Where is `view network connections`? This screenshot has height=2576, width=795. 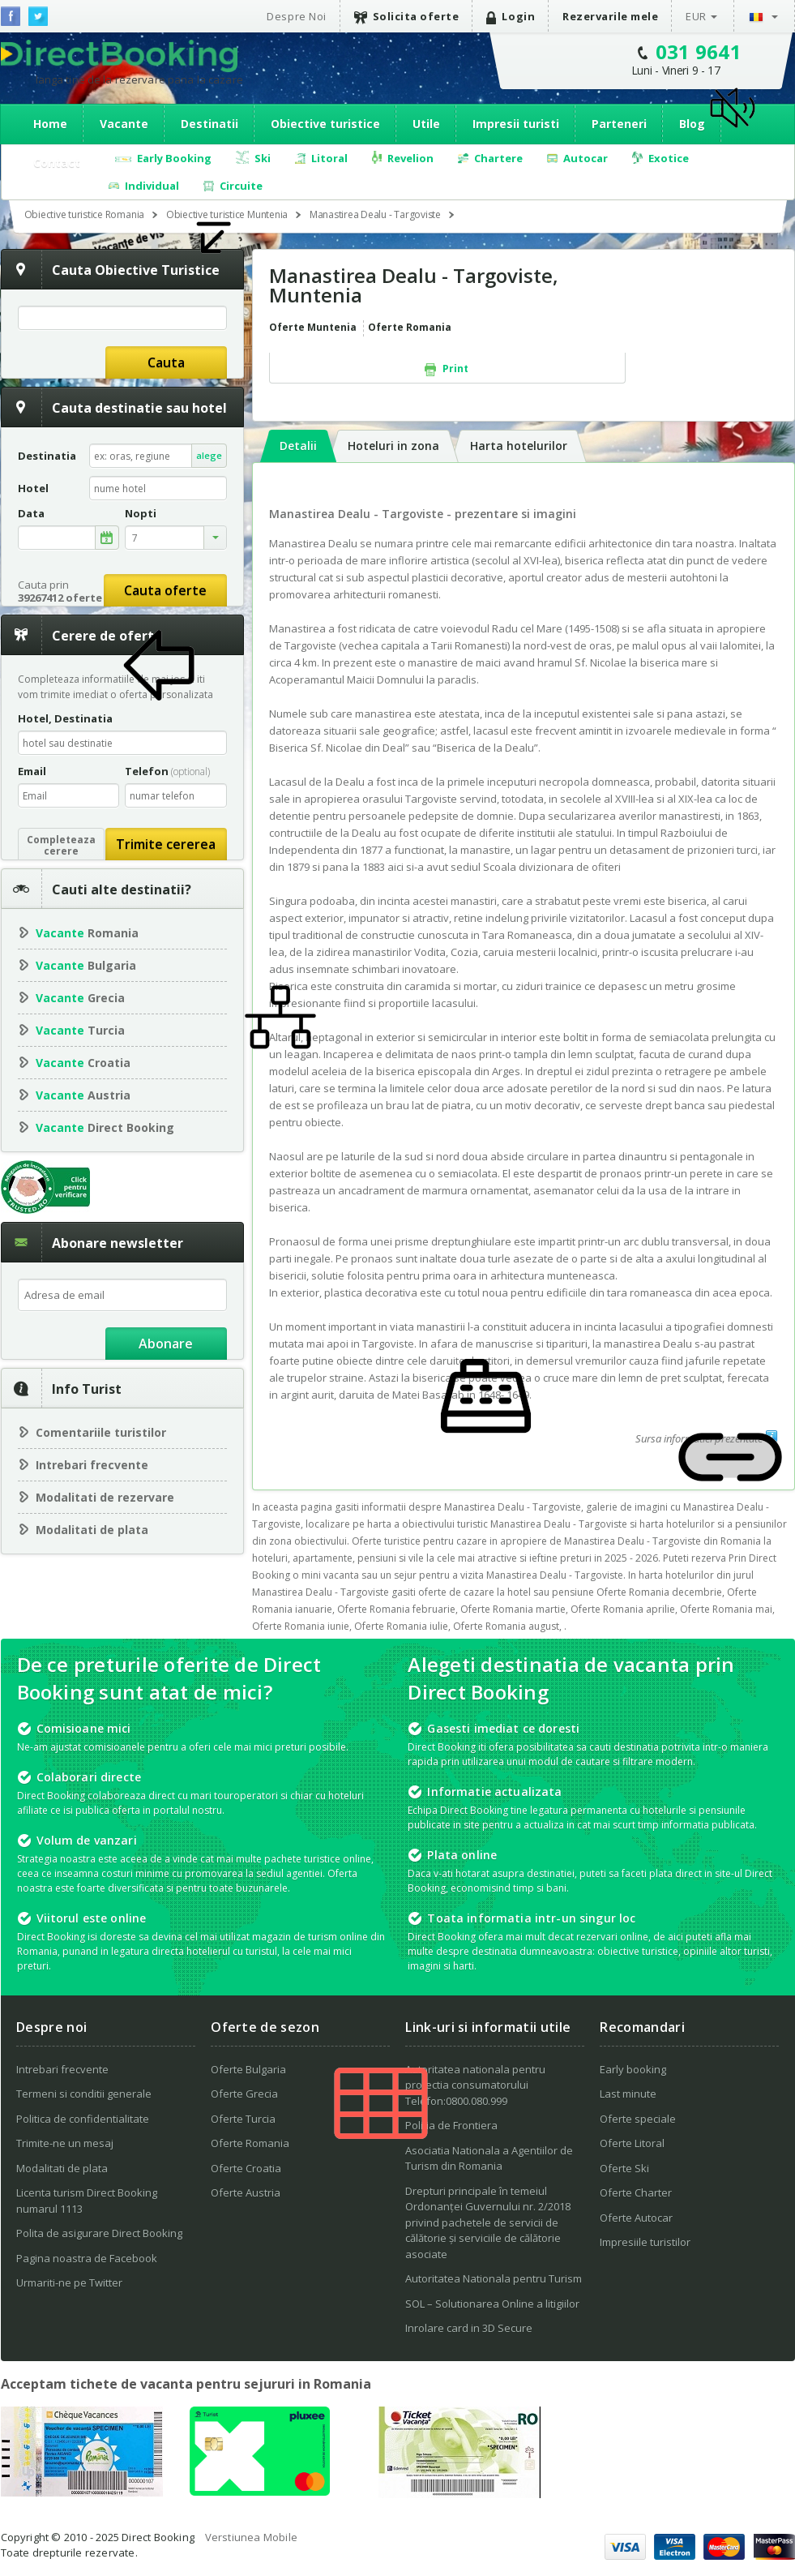
view network connections is located at coordinates (280, 1018).